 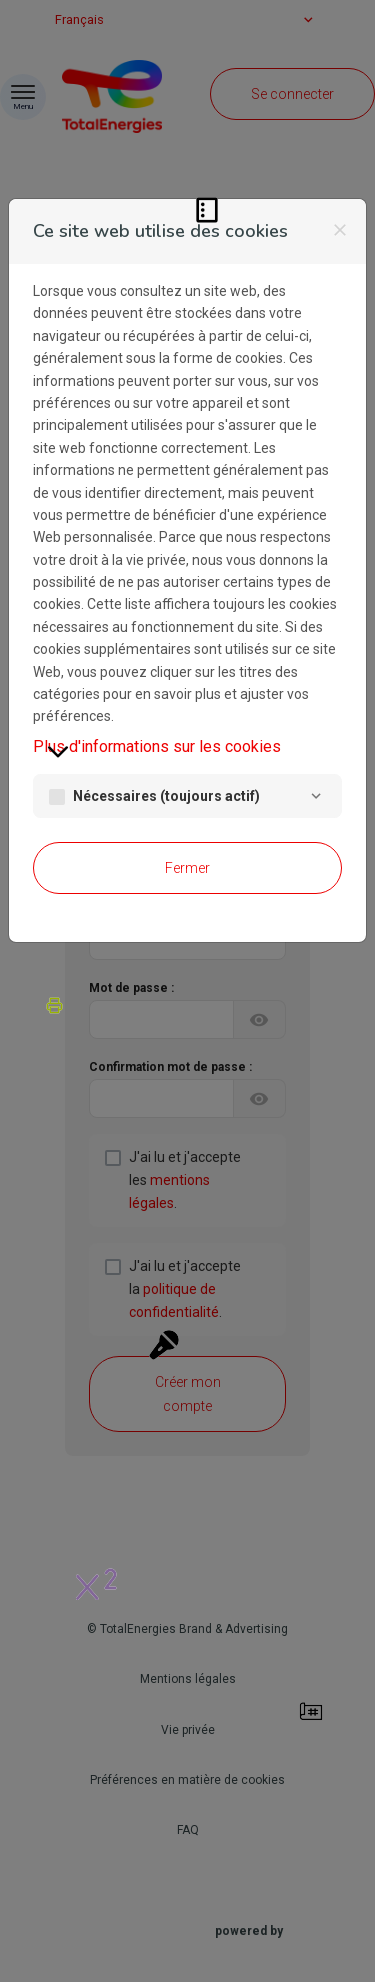 I want to click on access voice recording or audio input, so click(x=163, y=1345).